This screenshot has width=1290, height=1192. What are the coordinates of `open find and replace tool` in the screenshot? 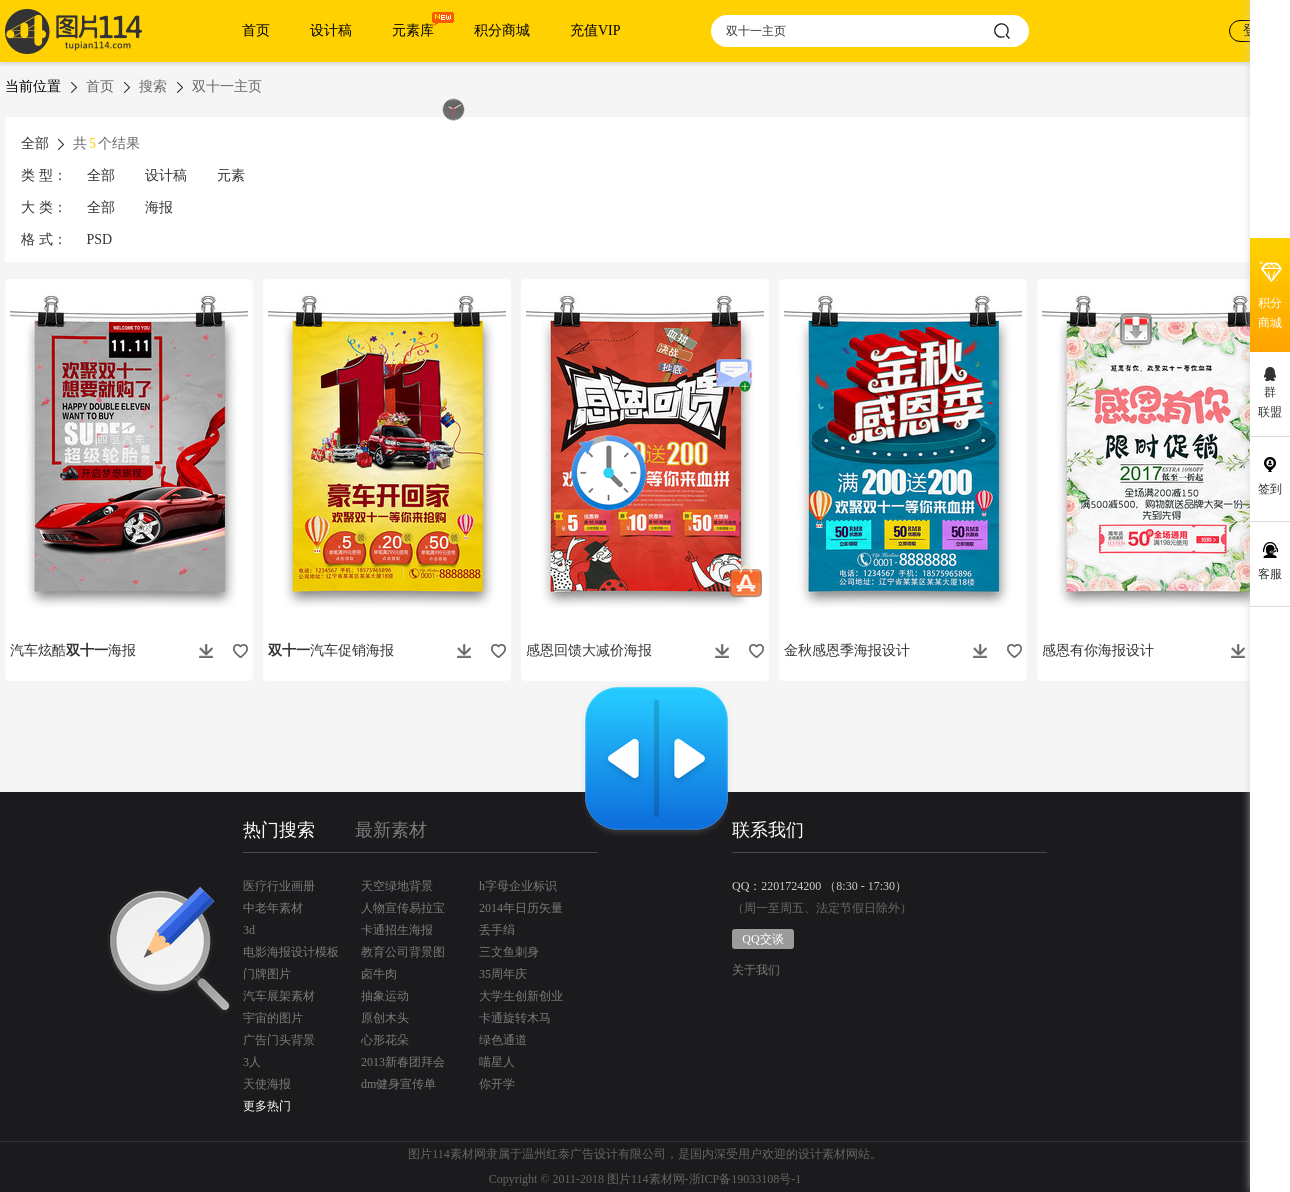 It's located at (168, 949).